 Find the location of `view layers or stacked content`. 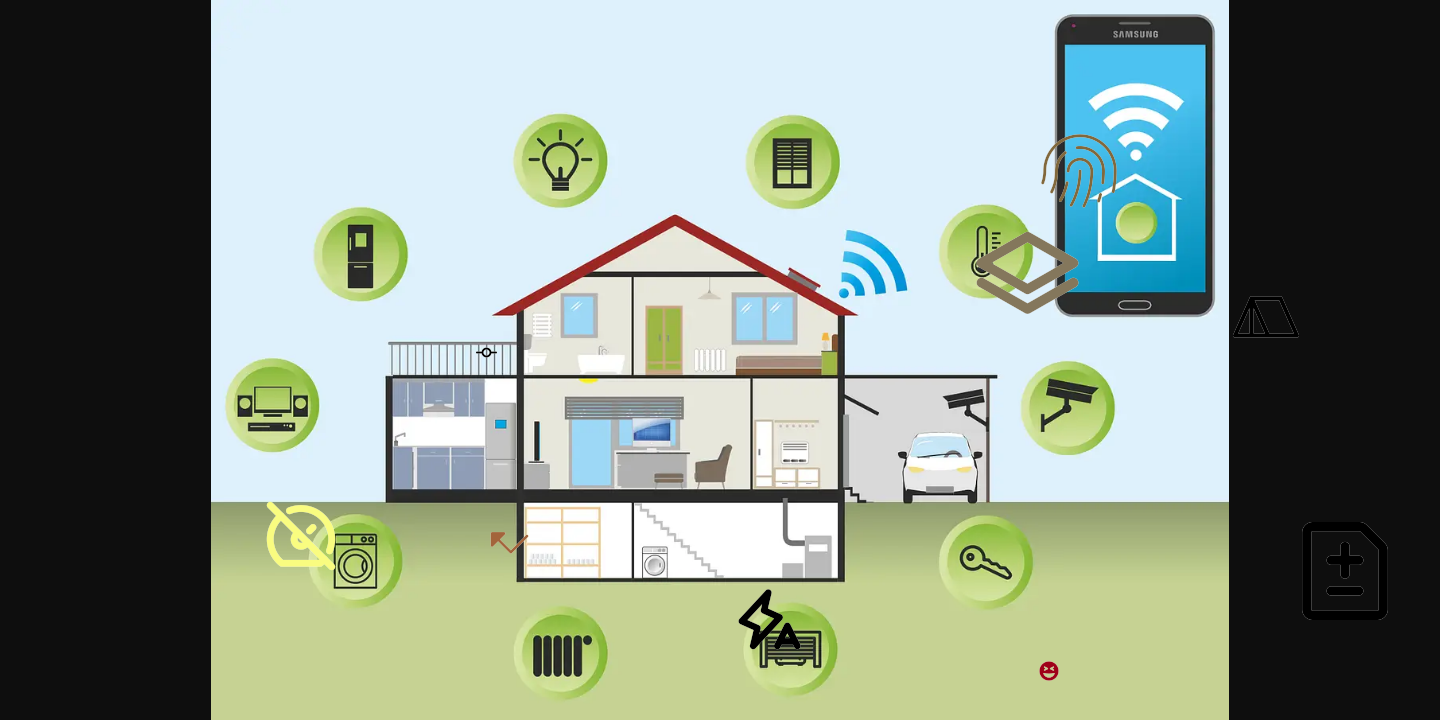

view layers or stacked content is located at coordinates (1027, 274).